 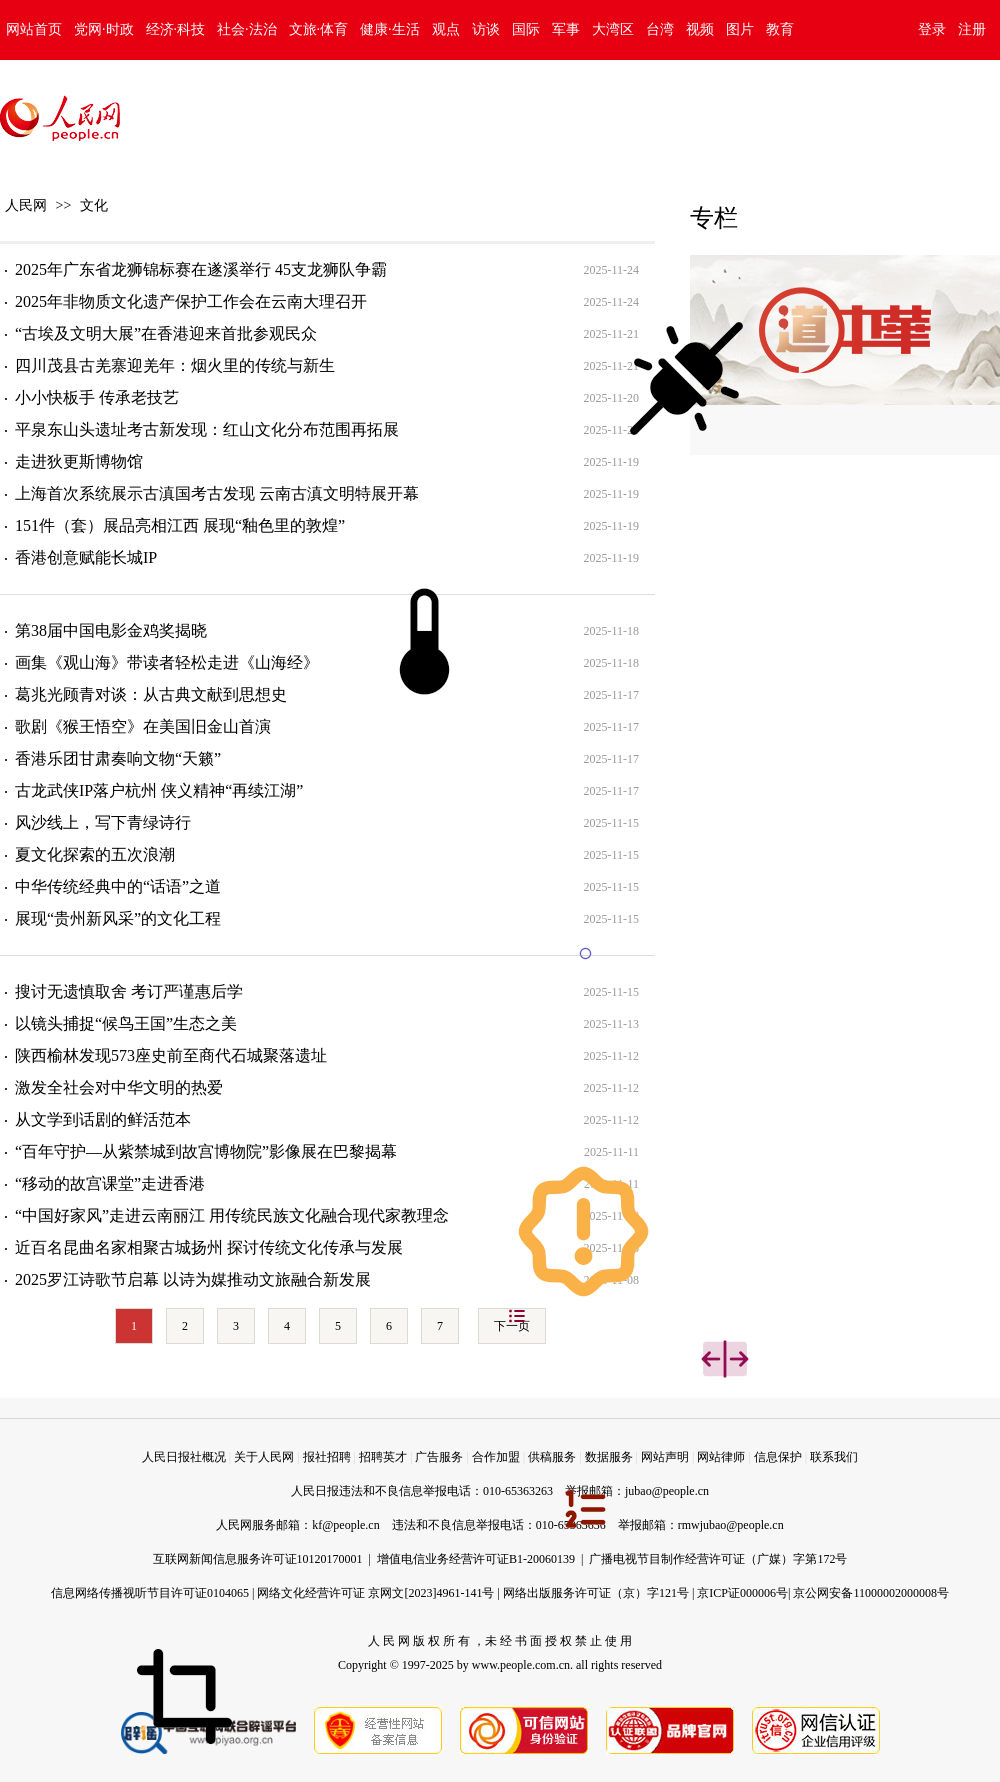 I want to click on indicates an active connection or paired devices, so click(x=686, y=378).